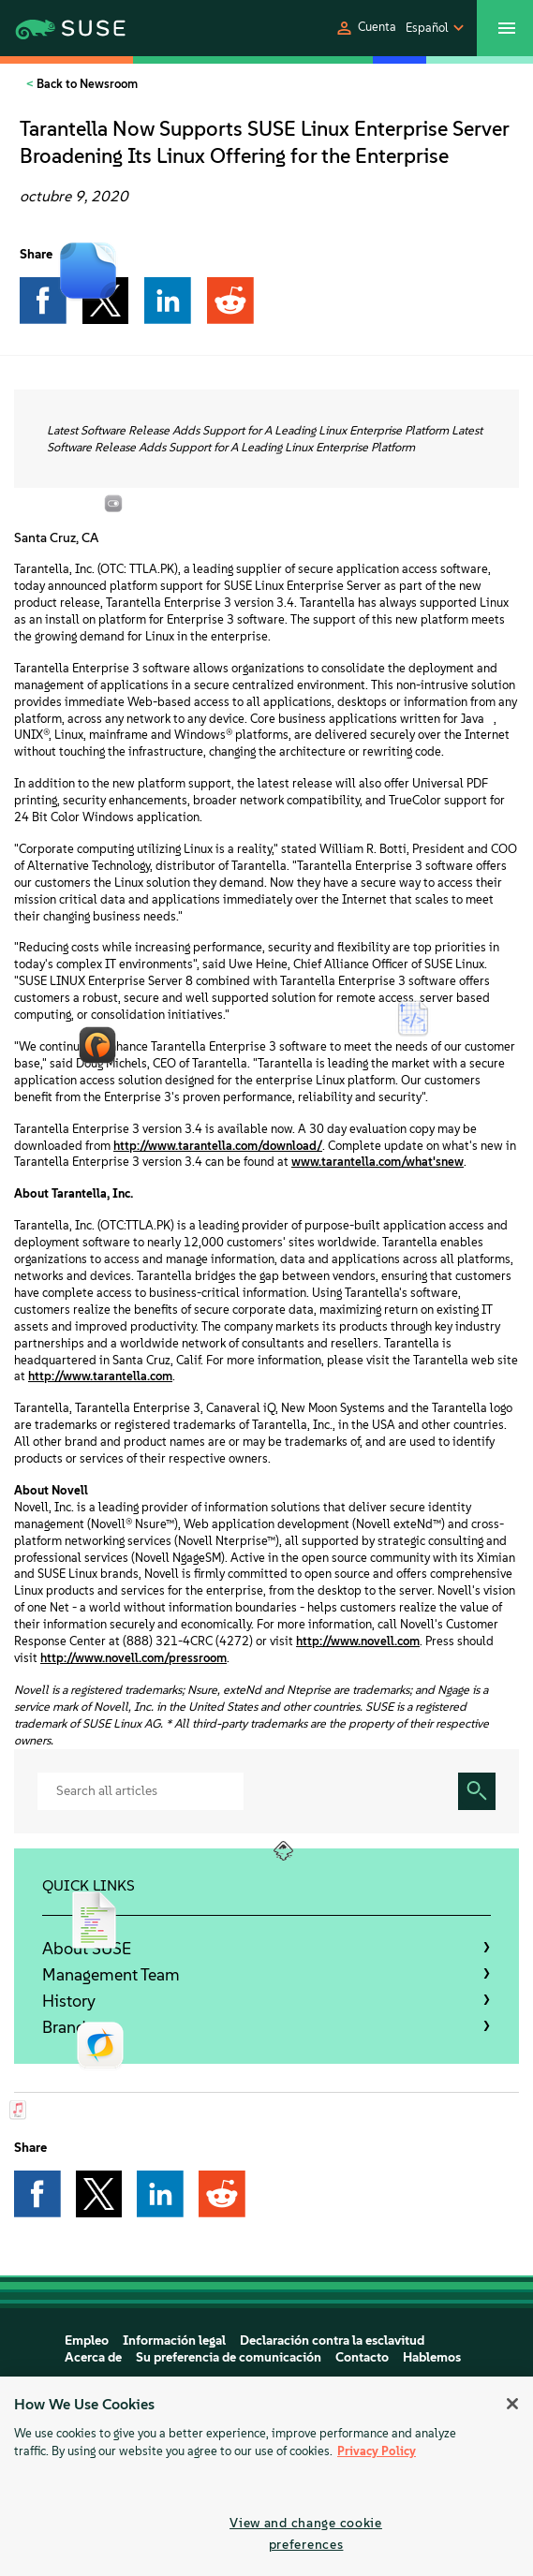  I want to click on a COBOL source code file, so click(94, 1921).